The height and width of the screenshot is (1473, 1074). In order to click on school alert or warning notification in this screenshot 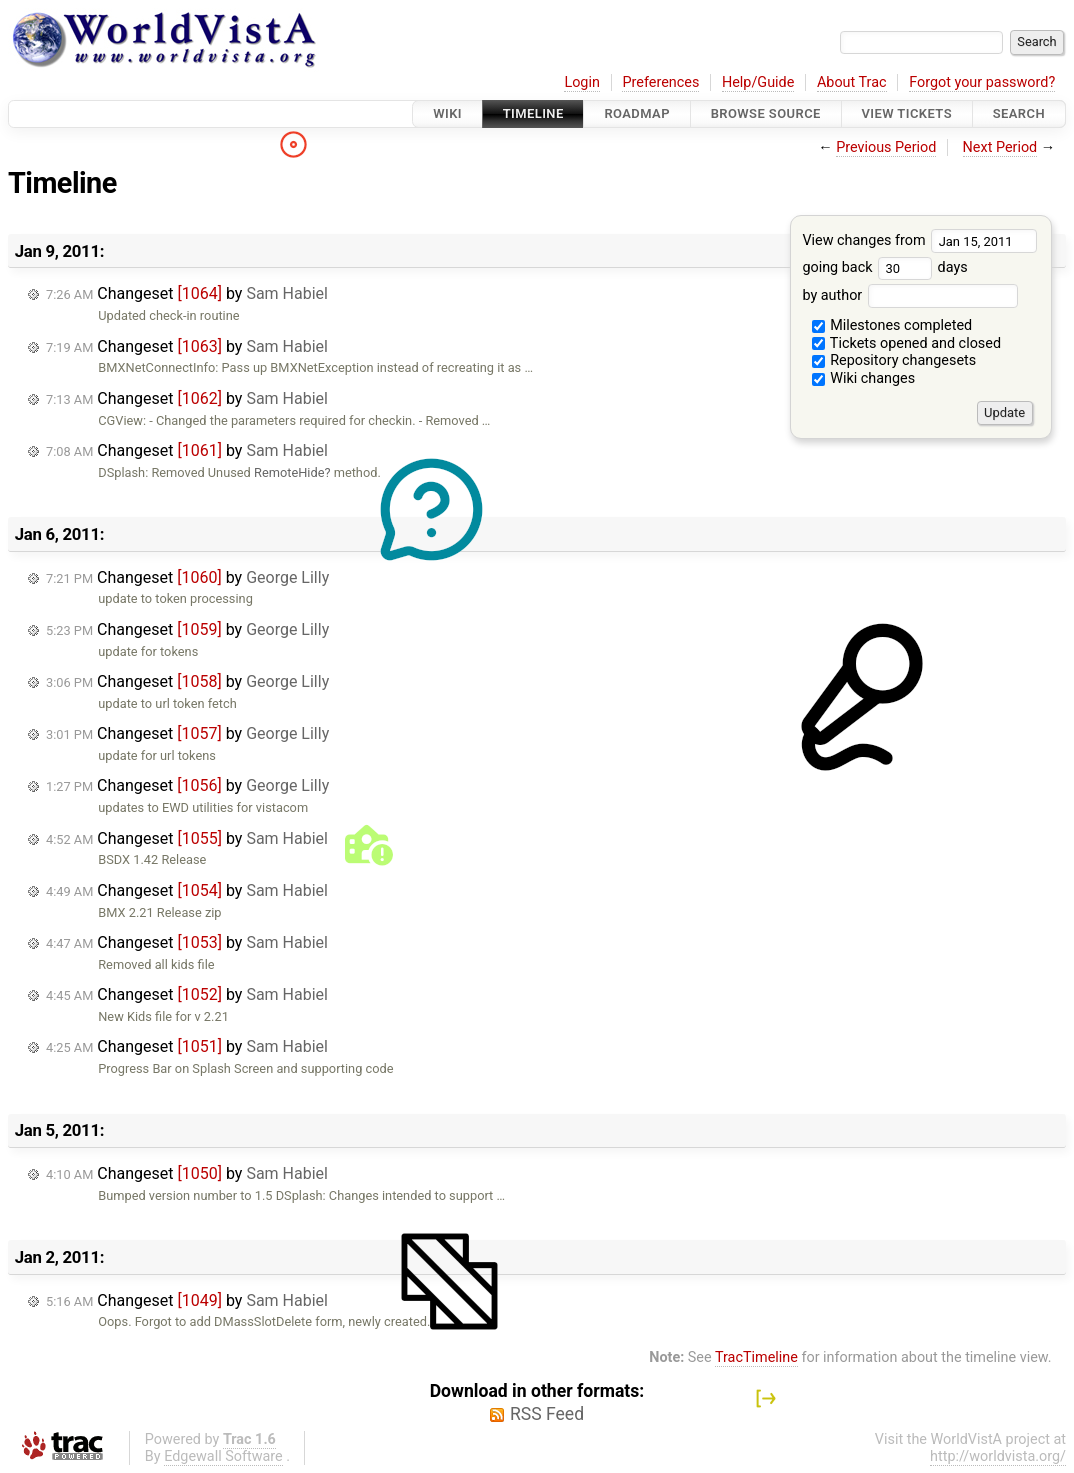, I will do `click(369, 844)`.